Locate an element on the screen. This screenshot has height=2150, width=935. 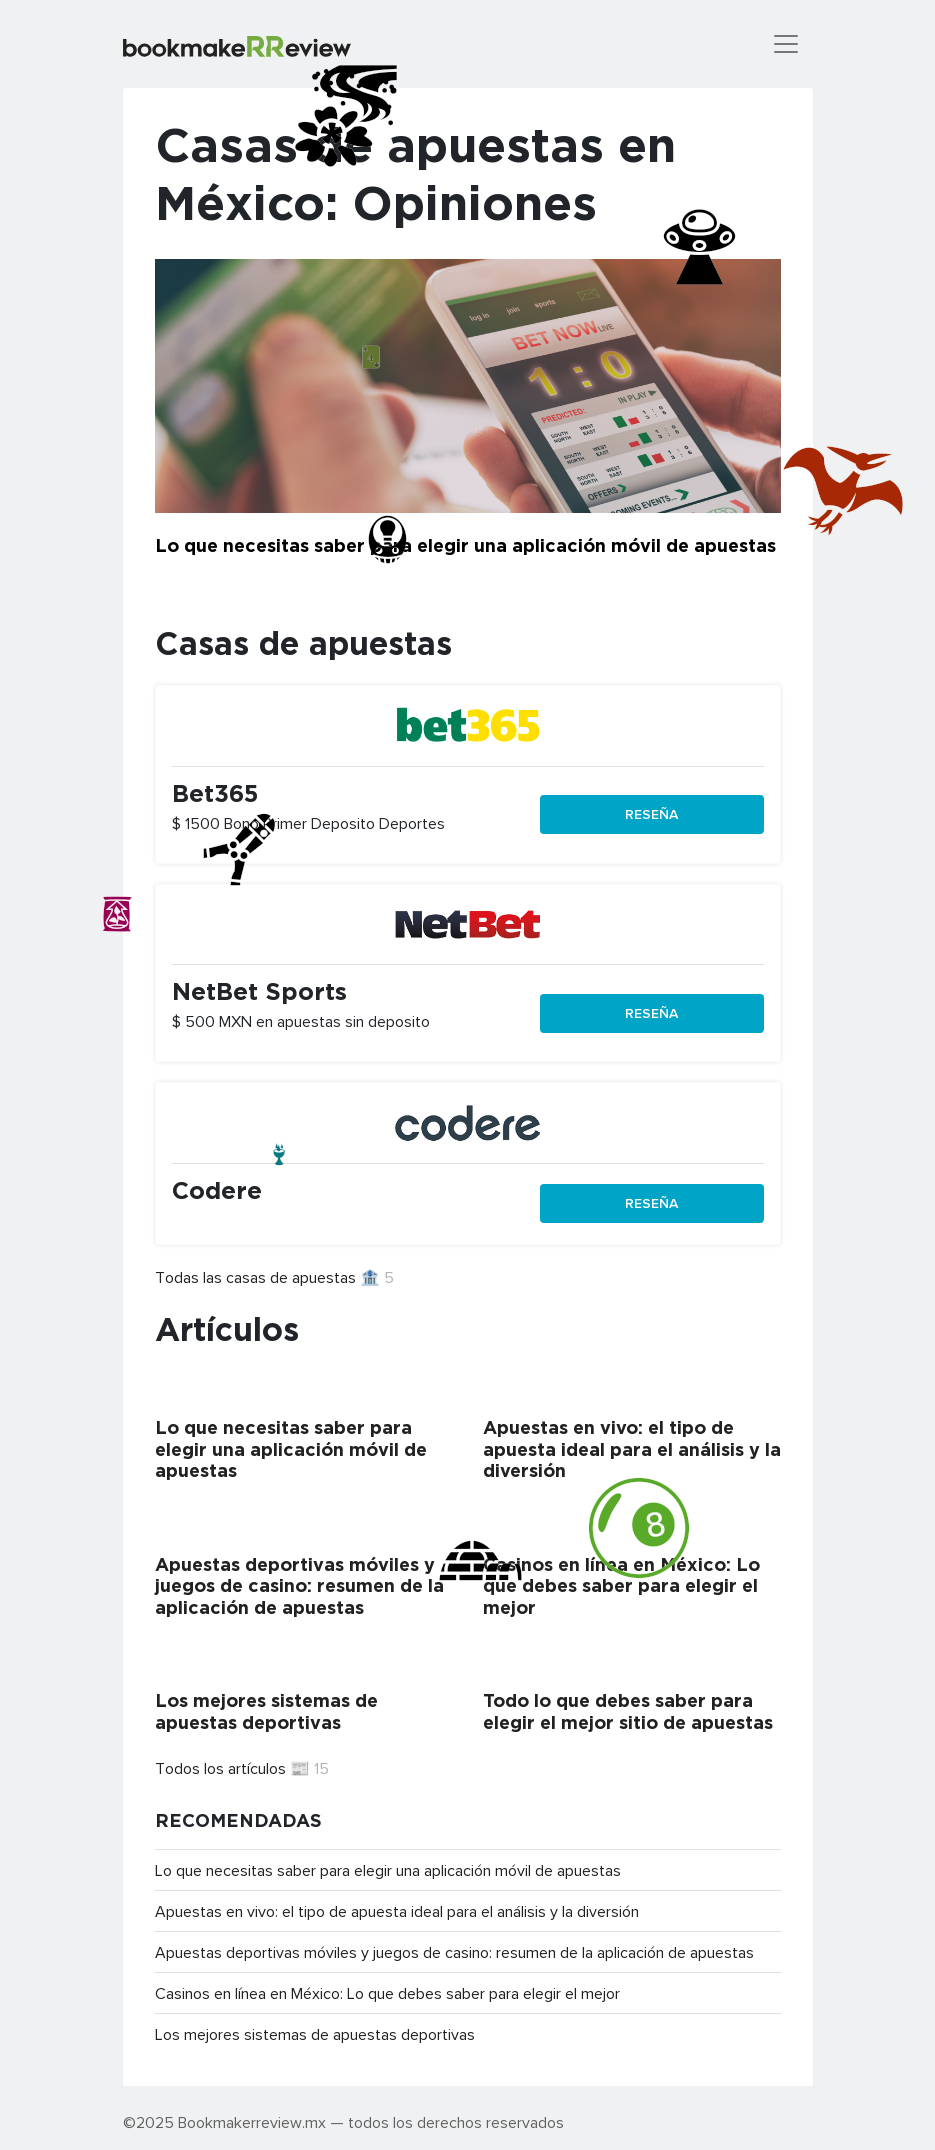
access gardening or farming supplies is located at coordinates (117, 914).